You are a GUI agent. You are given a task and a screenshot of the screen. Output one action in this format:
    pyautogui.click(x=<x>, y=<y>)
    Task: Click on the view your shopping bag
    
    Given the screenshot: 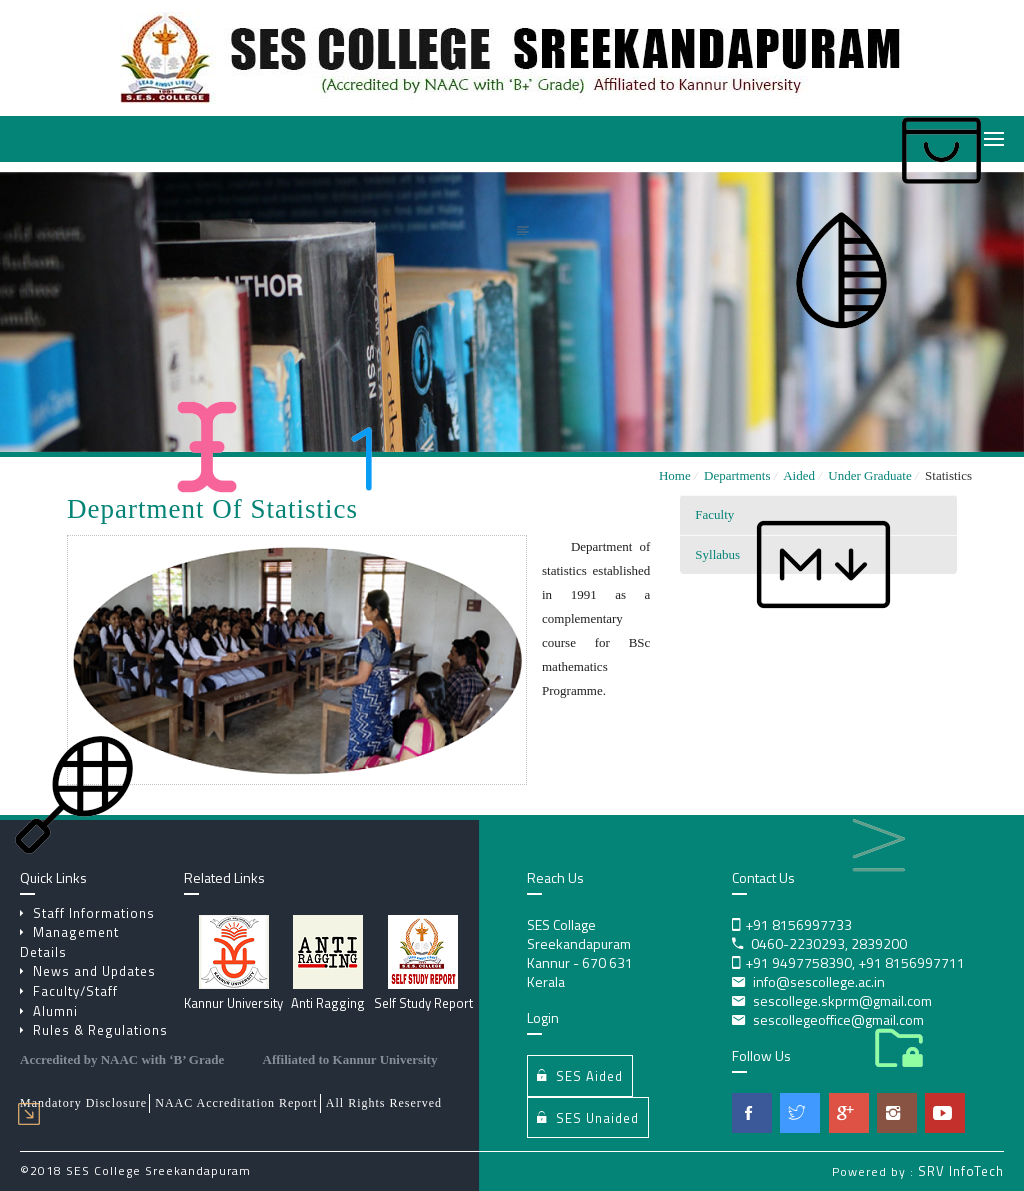 What is the action you would take?
    pyautogui.click(x=941, y=150)
    